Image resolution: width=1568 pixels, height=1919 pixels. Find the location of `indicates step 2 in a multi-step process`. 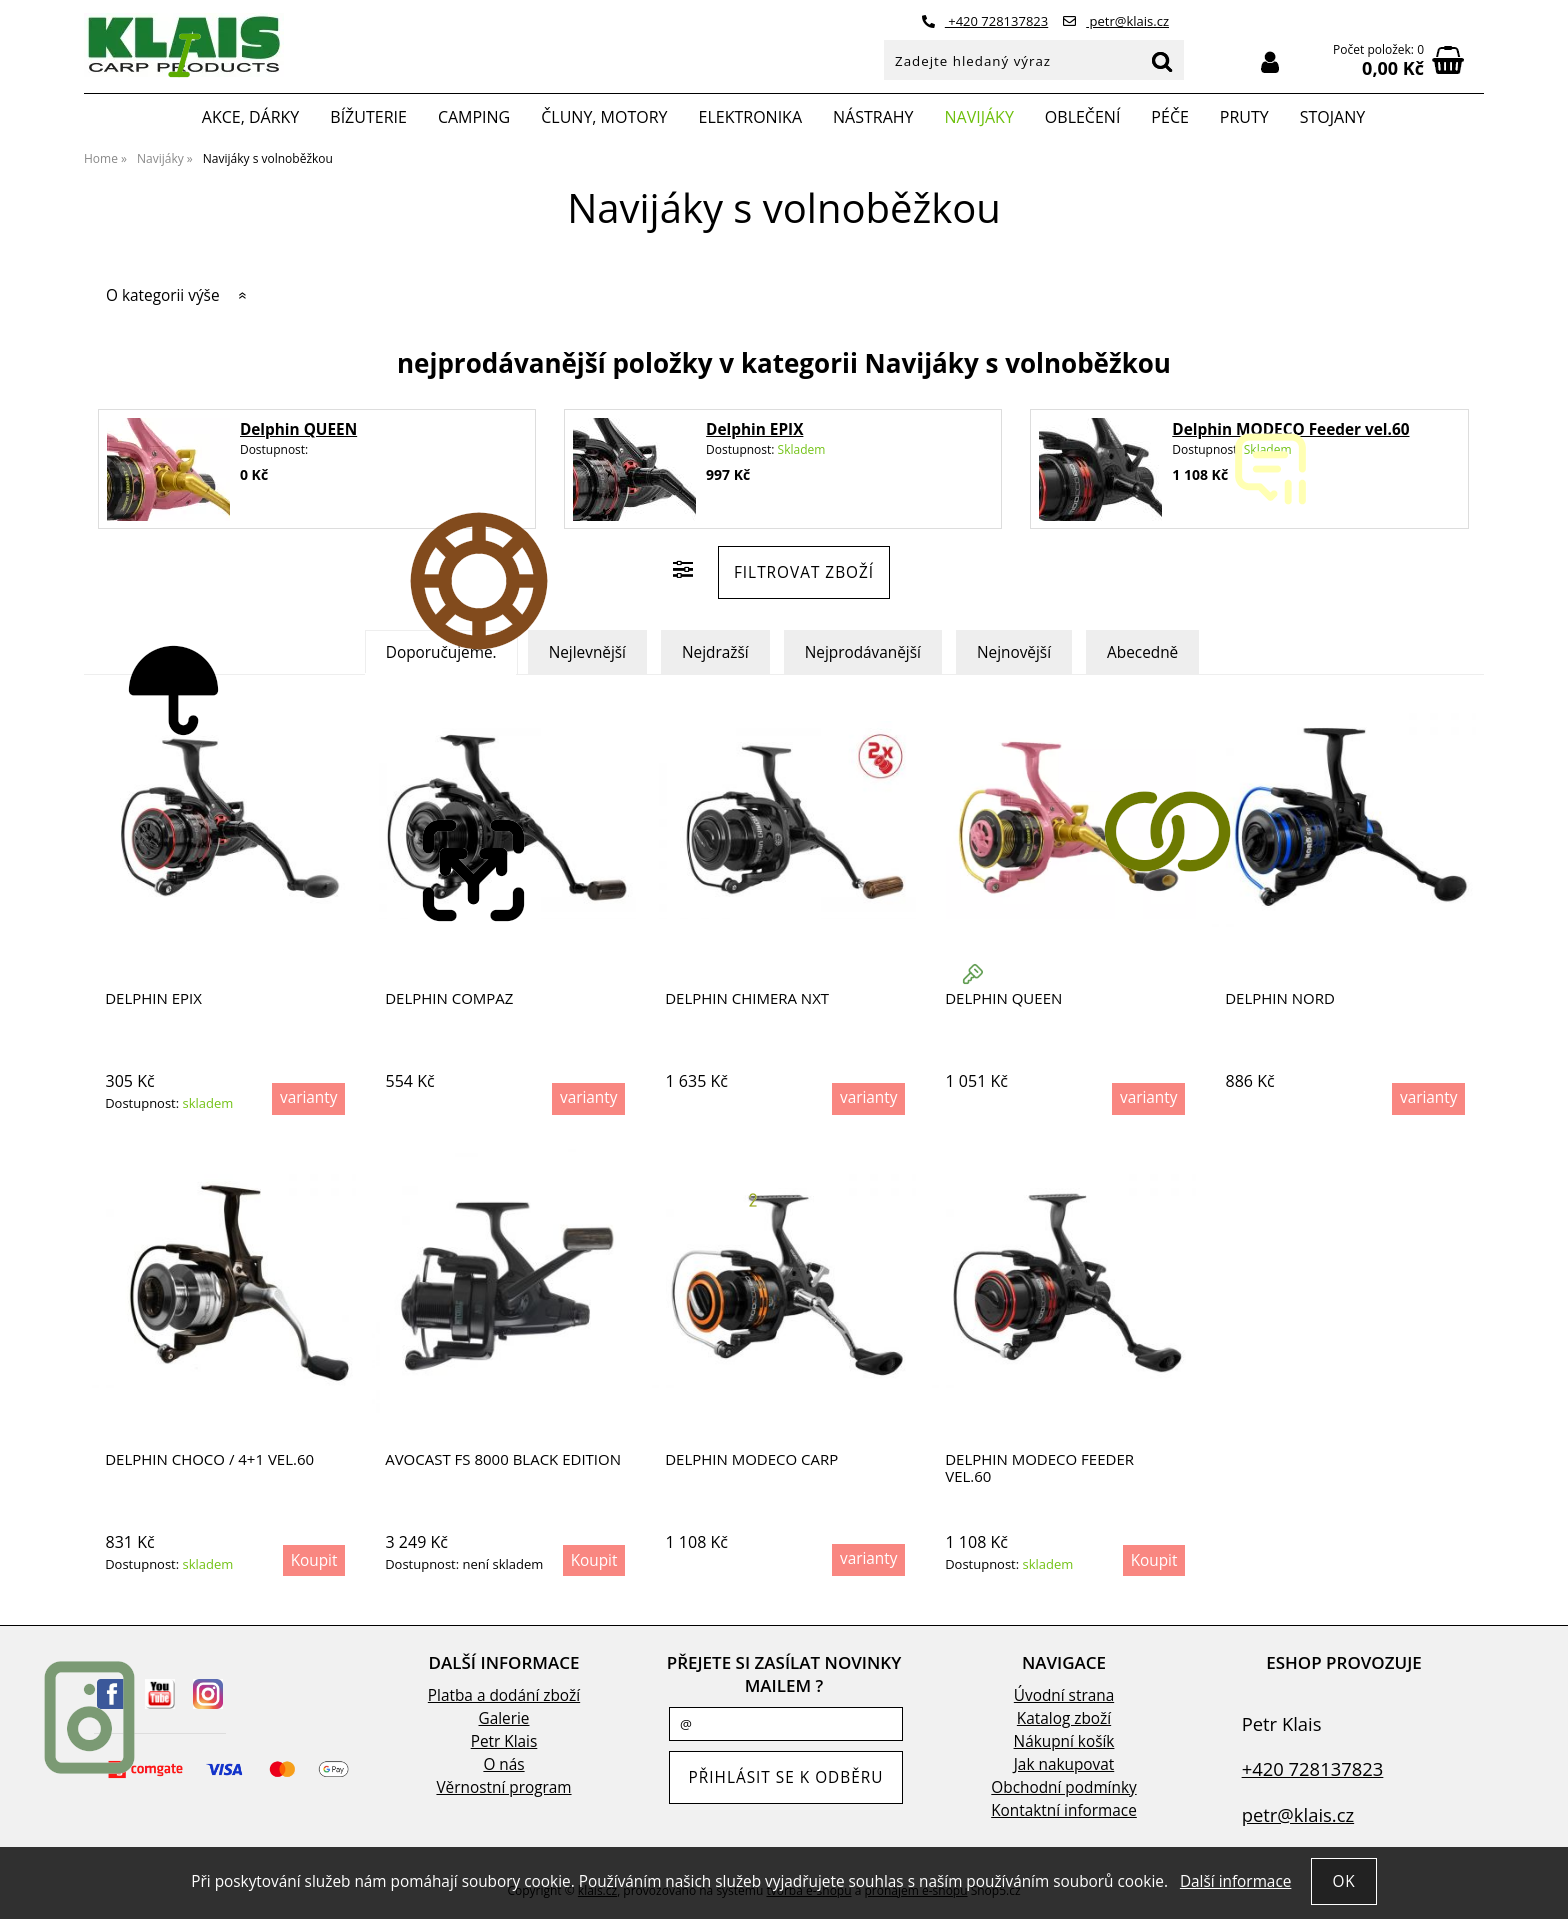

indicates step 2 in a multi-step process is located at coordinates (753, 1200).